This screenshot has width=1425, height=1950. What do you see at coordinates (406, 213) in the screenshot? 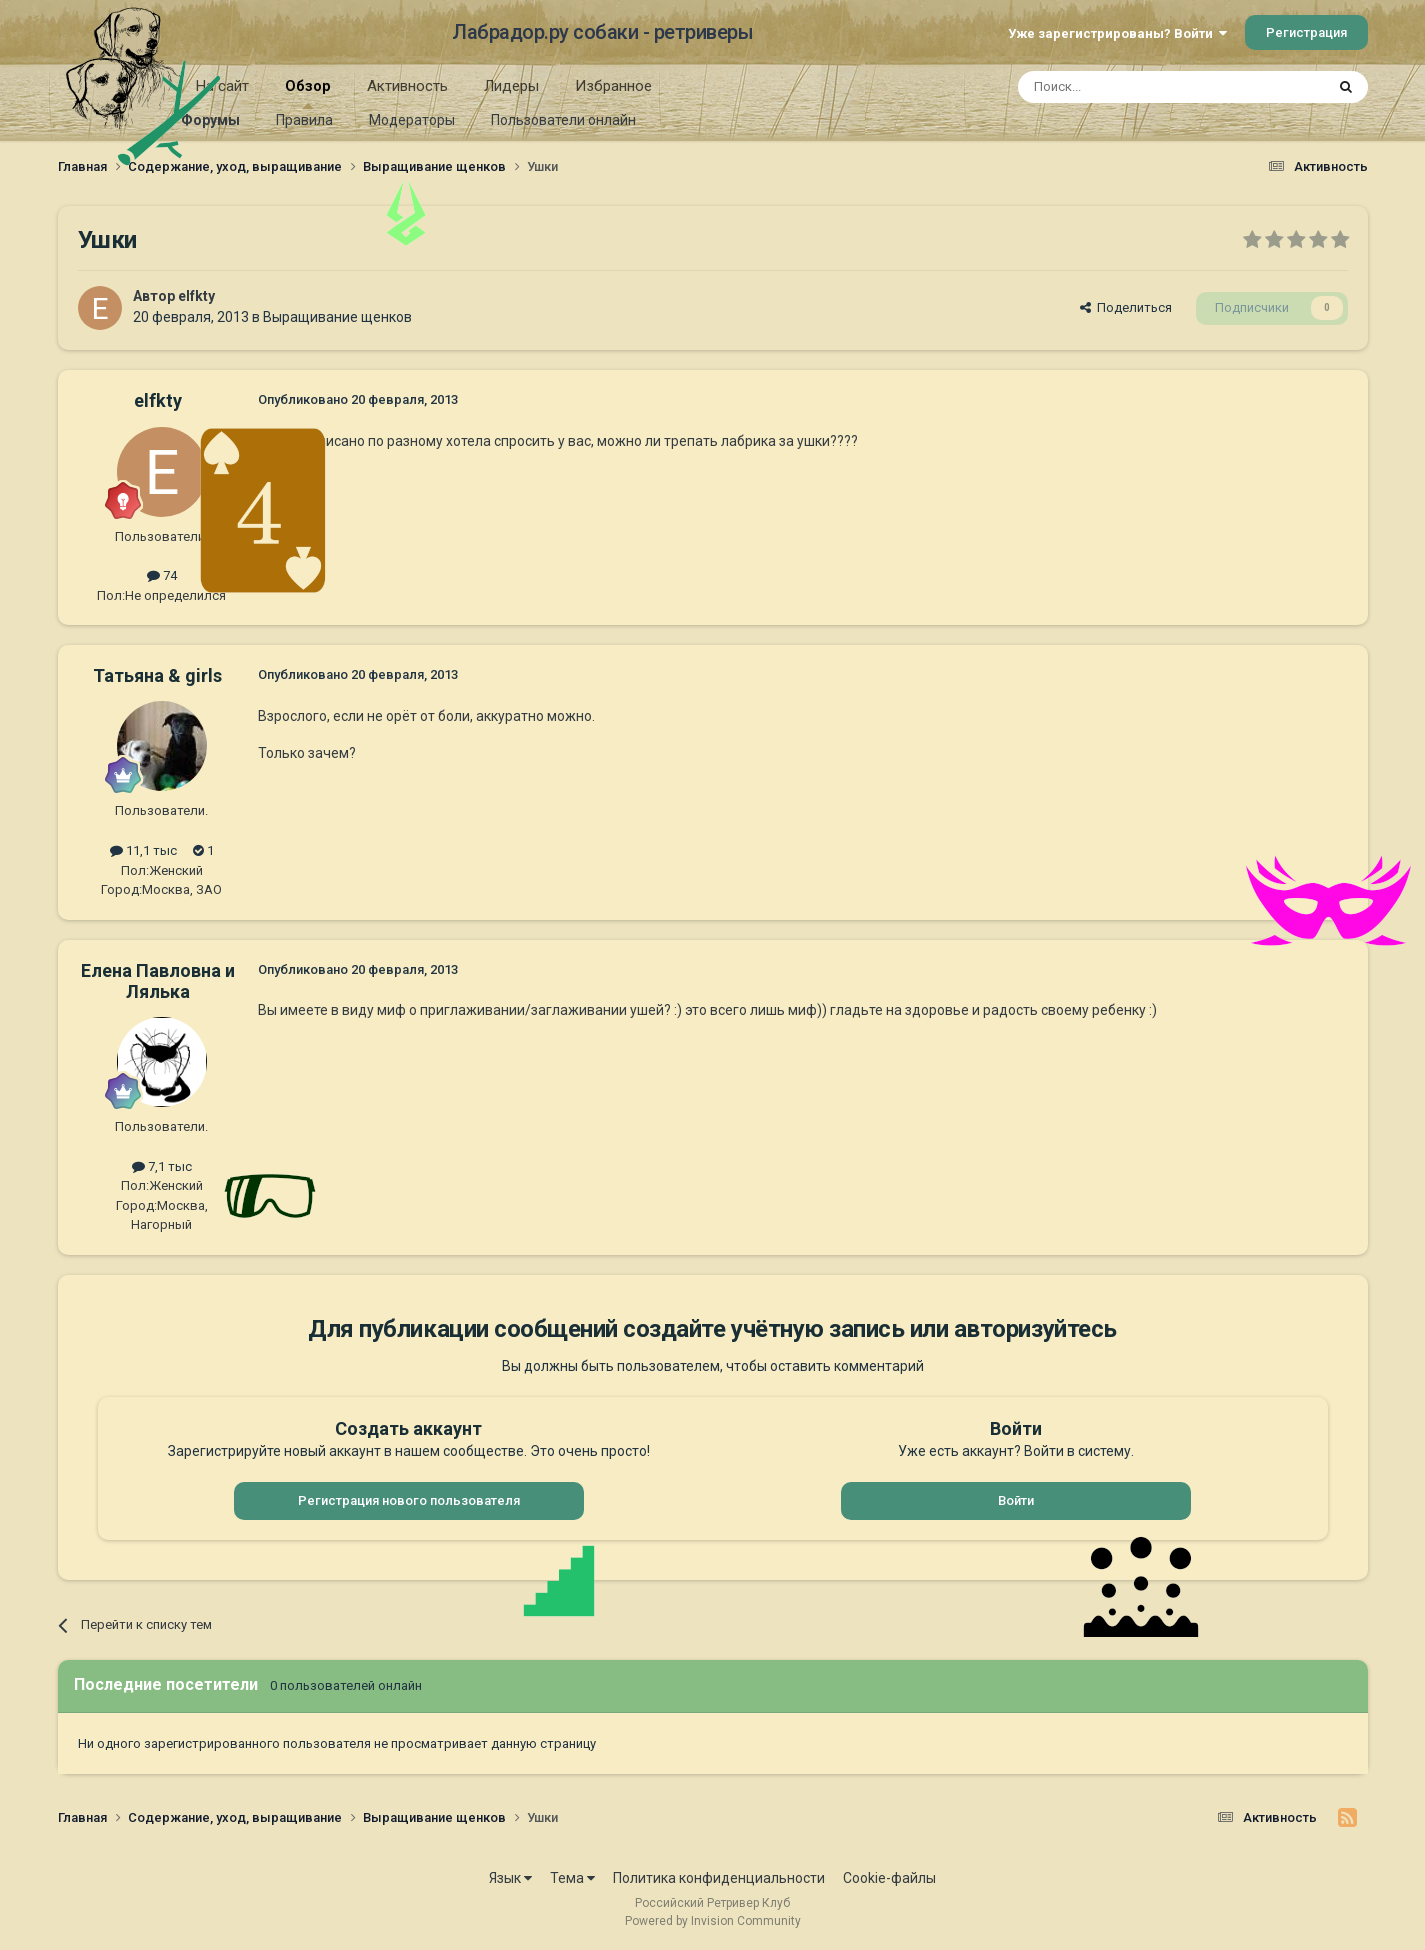
I see `hades or underworld themed game element` at bounding box center [406, 213].